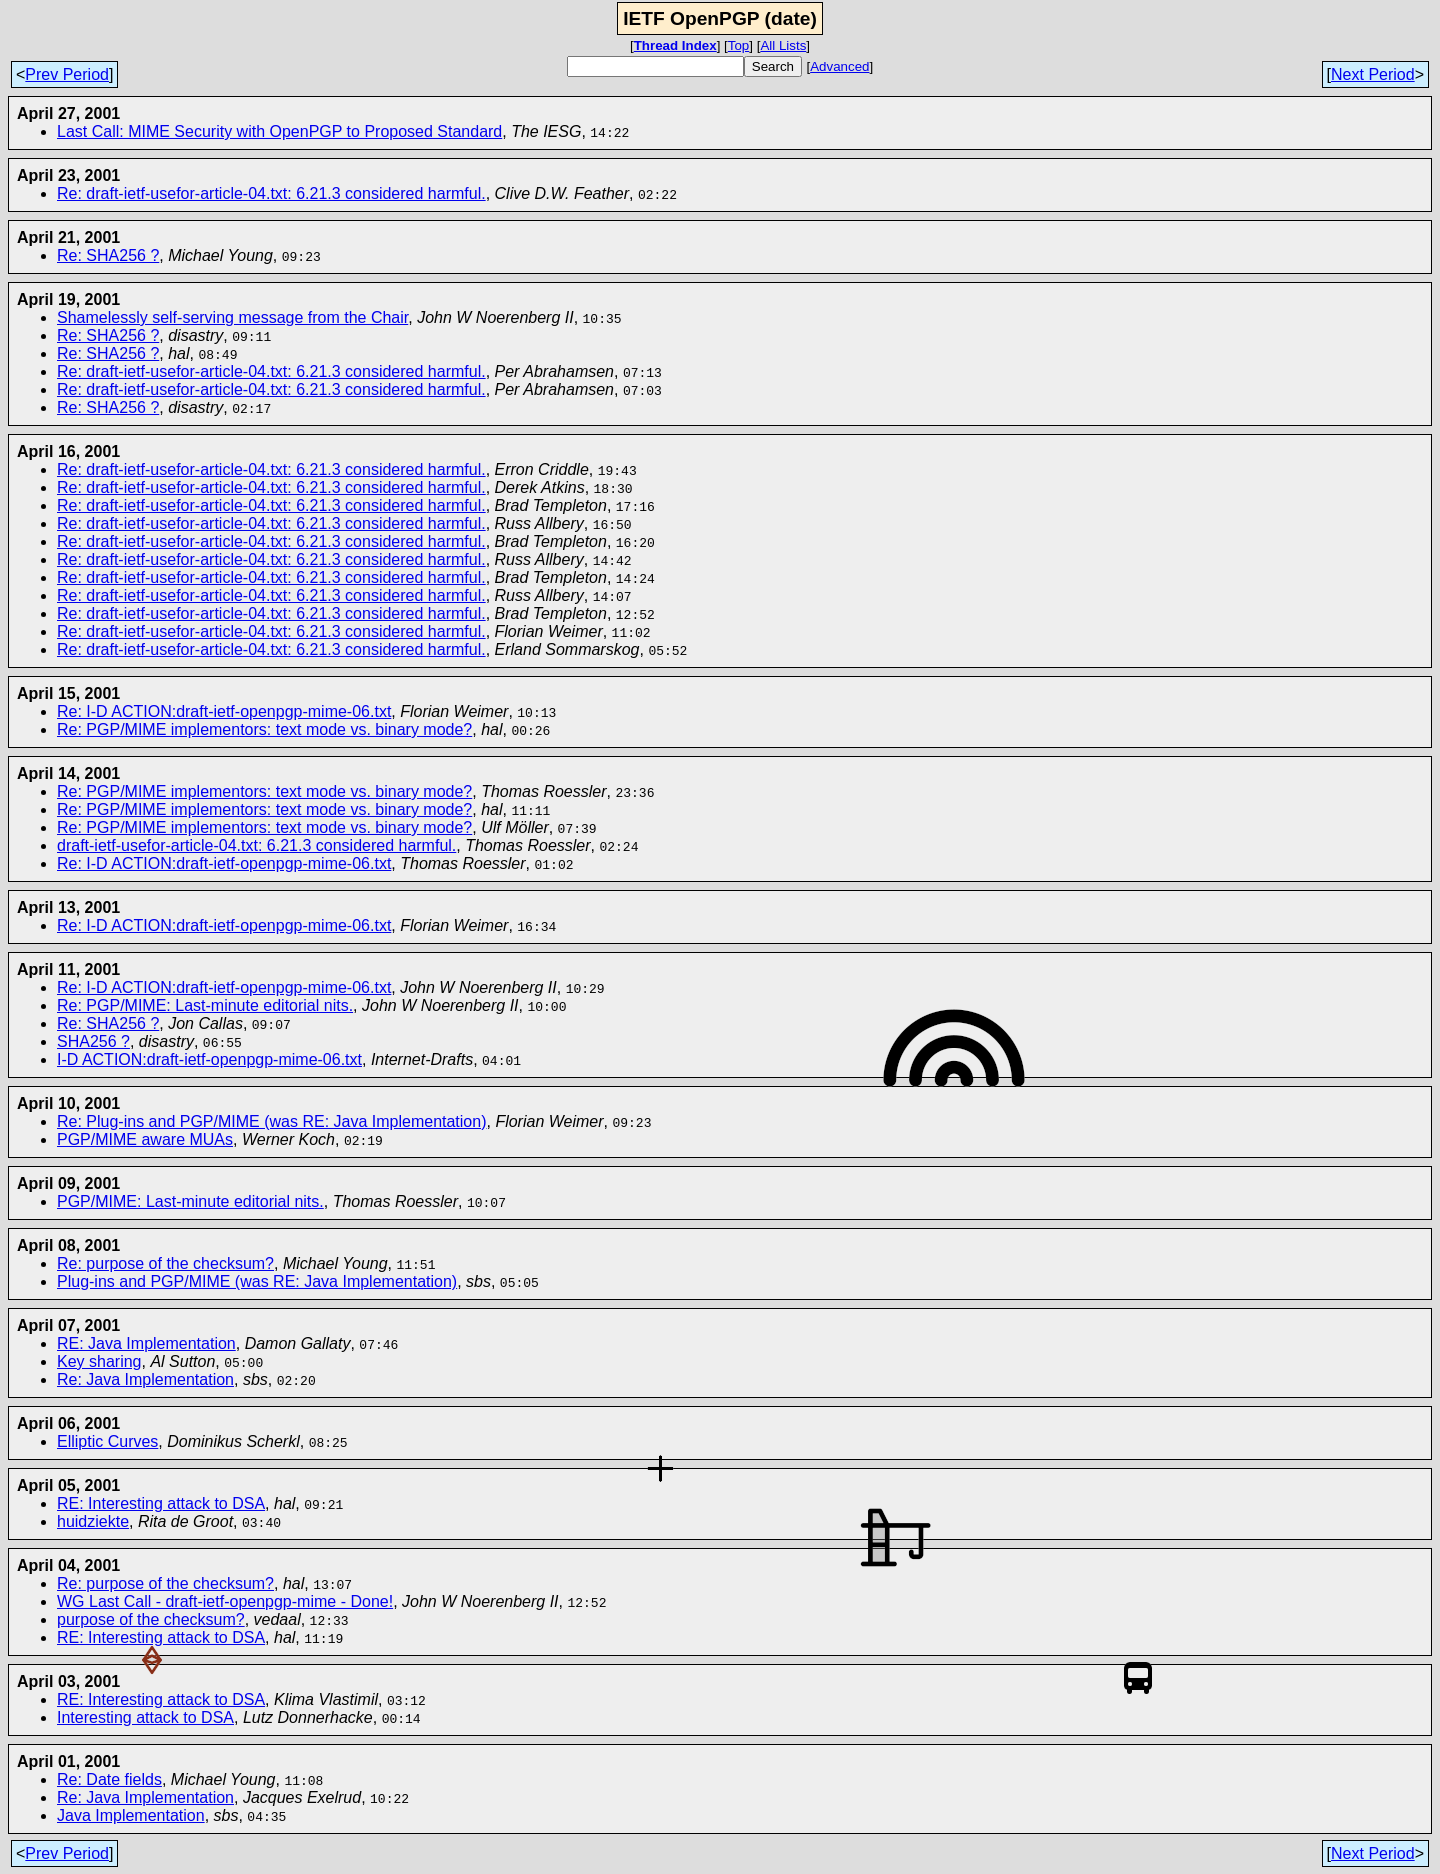 The width and height of the screenshot is (1440, 1874). Describe the element at coordinates (1138, 1678) in the screenshot. I see `view bus or public transit options` at that location.